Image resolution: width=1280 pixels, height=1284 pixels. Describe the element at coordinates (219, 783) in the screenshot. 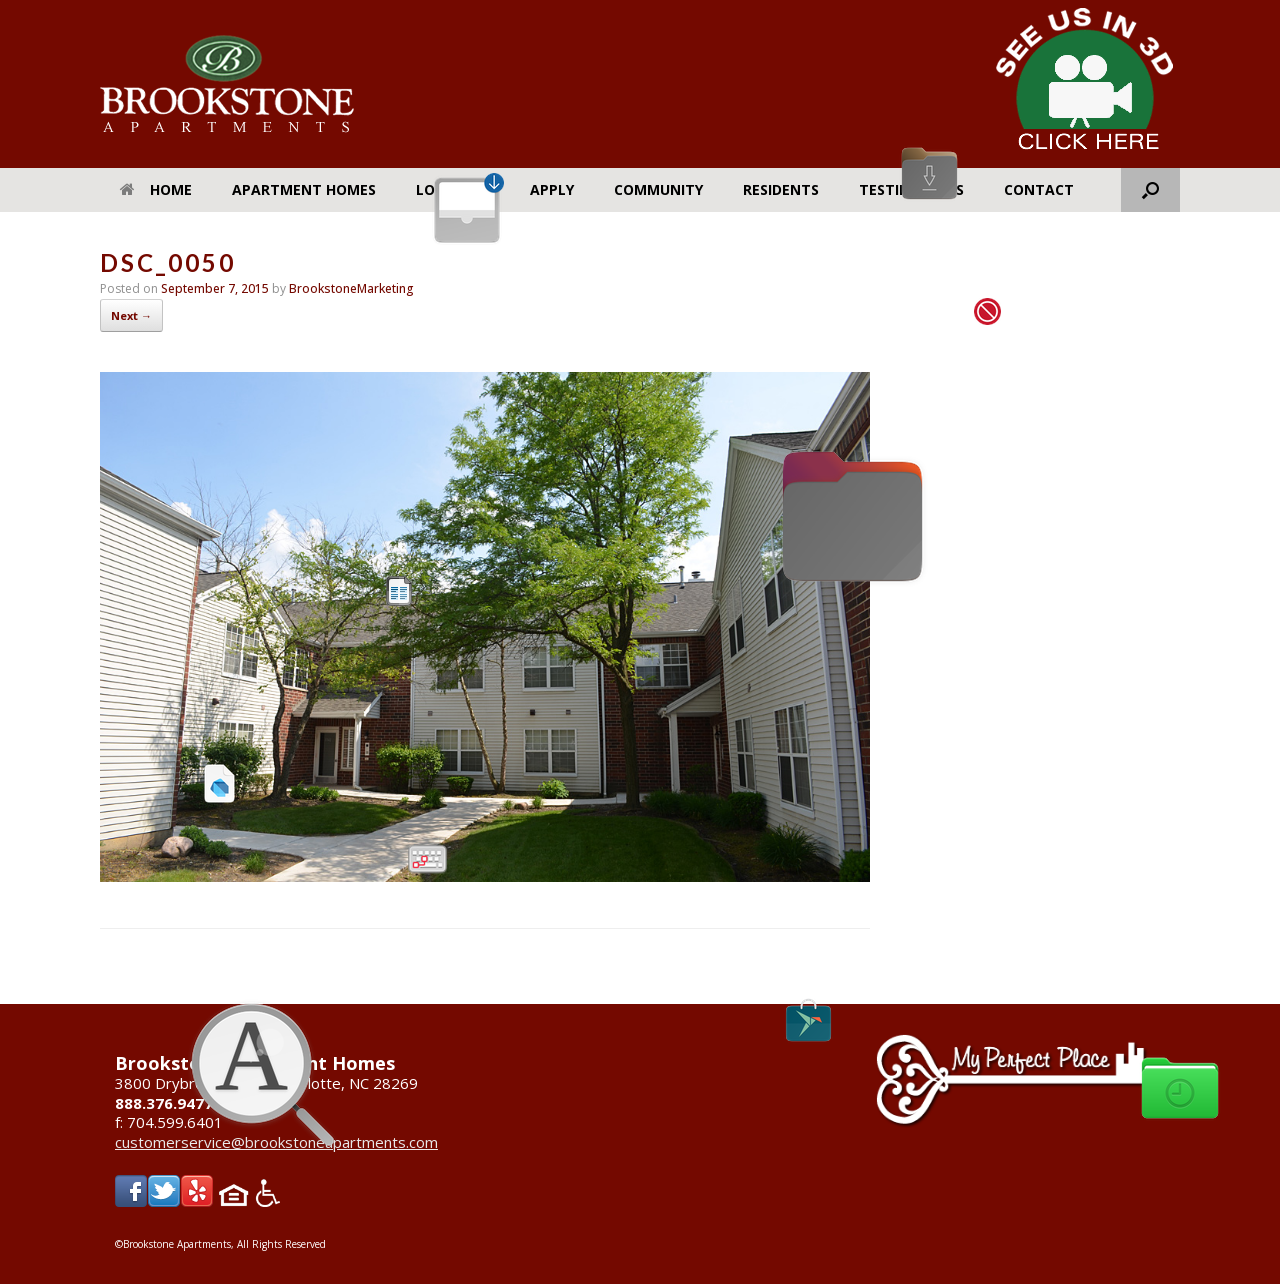

I see `dart programming language source file` at that location.